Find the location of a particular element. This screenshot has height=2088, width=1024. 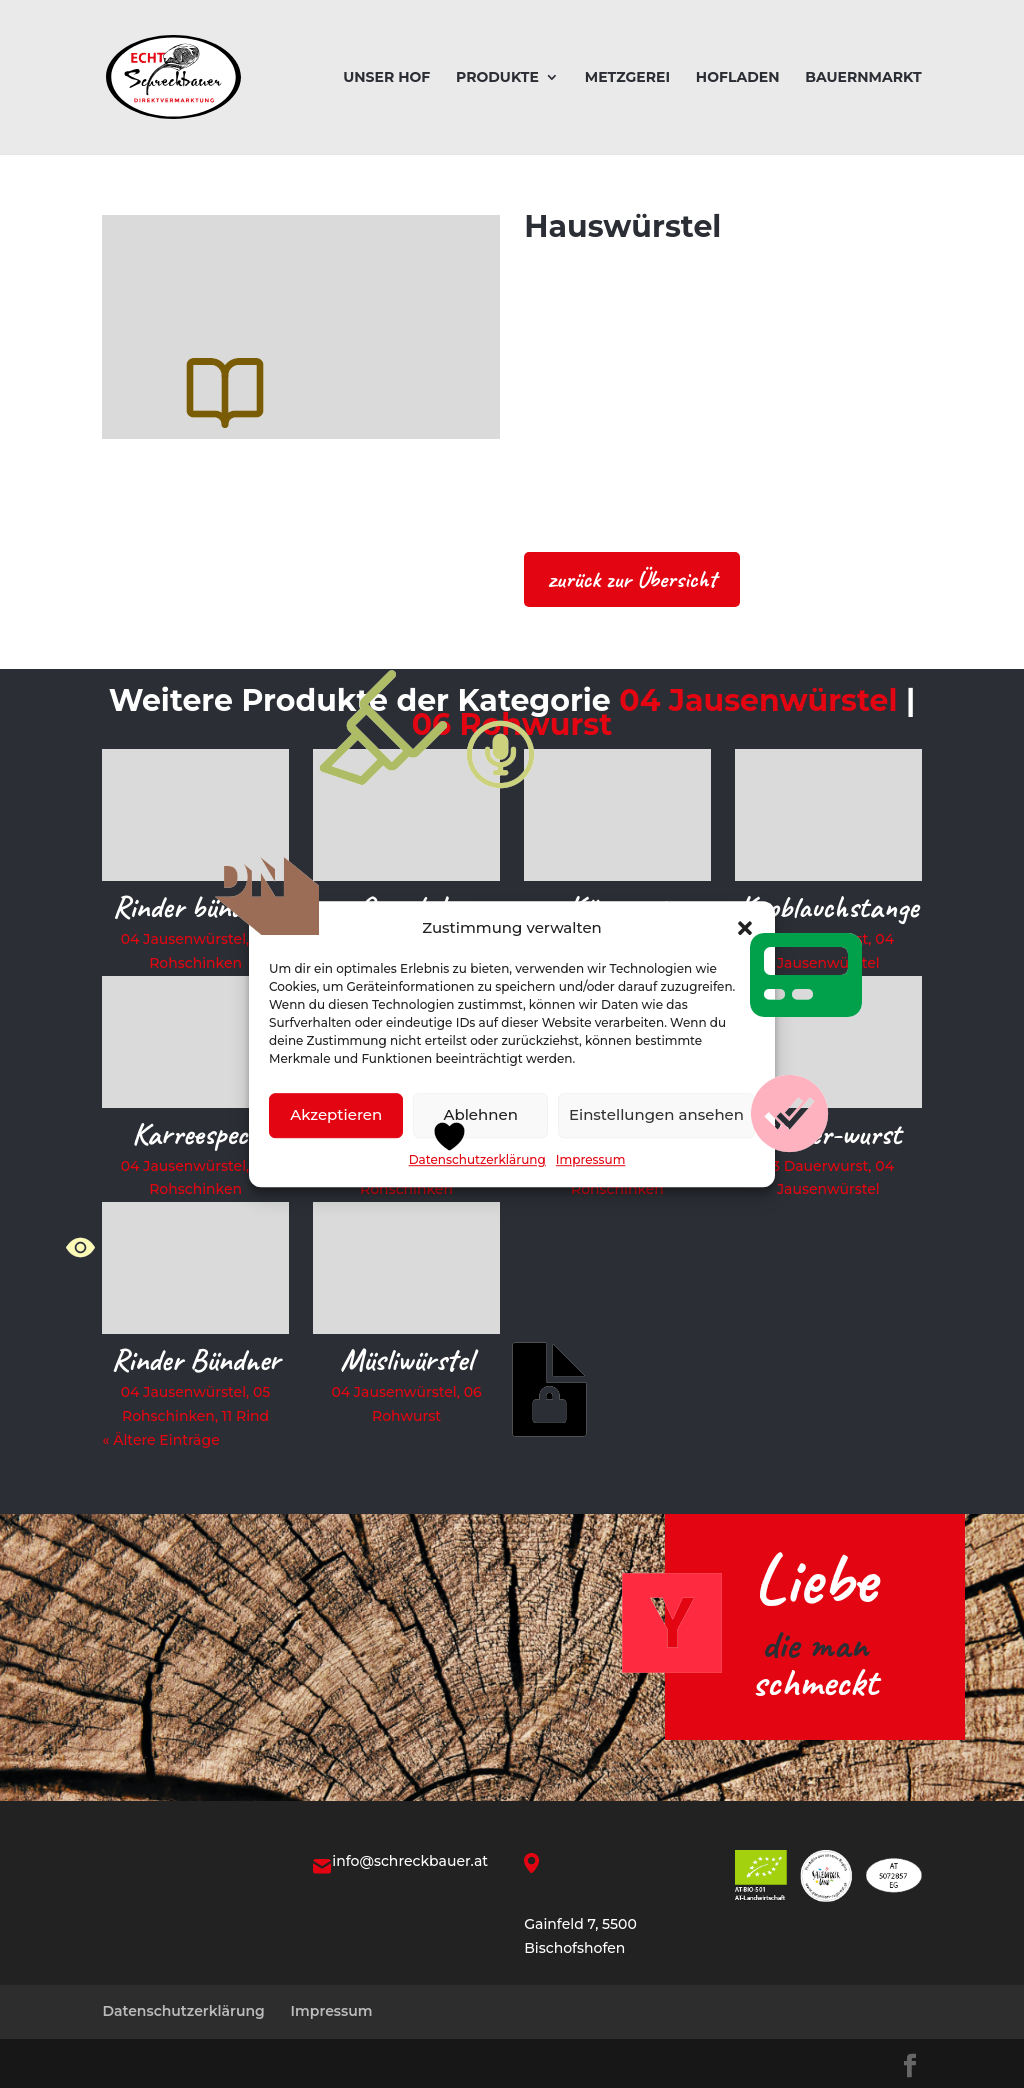

view a protected or encrypted document is located at coordinates (549, 1389).